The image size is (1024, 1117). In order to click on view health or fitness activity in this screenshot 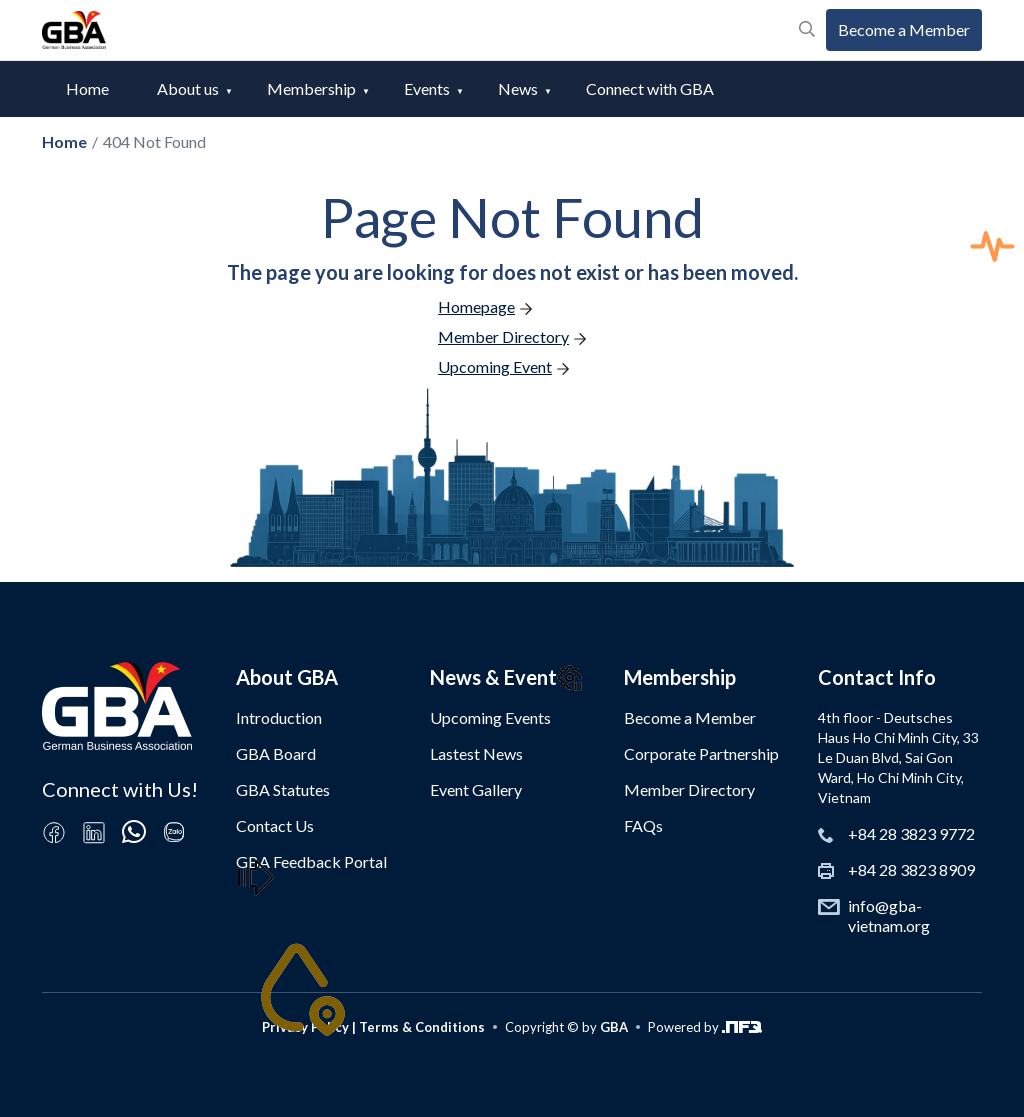, I will do `click(992, 246)`.